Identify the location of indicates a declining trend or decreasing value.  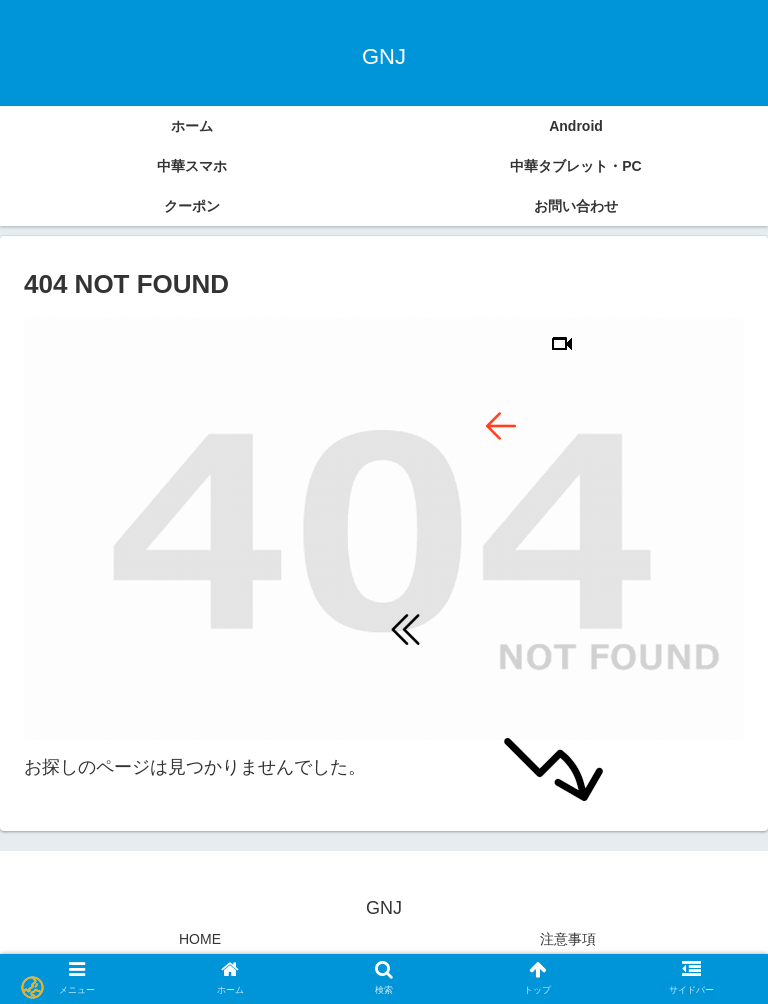
(554, 770).